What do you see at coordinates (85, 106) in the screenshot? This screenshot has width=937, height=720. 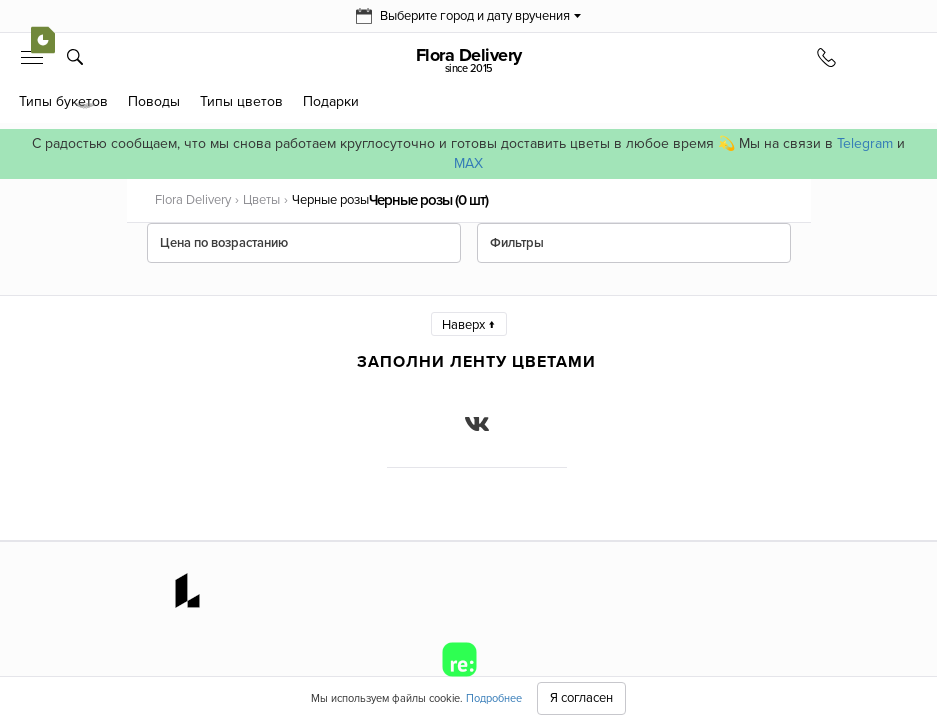 I see `Aston Martin brand logo` at bounding box center [85, 106].